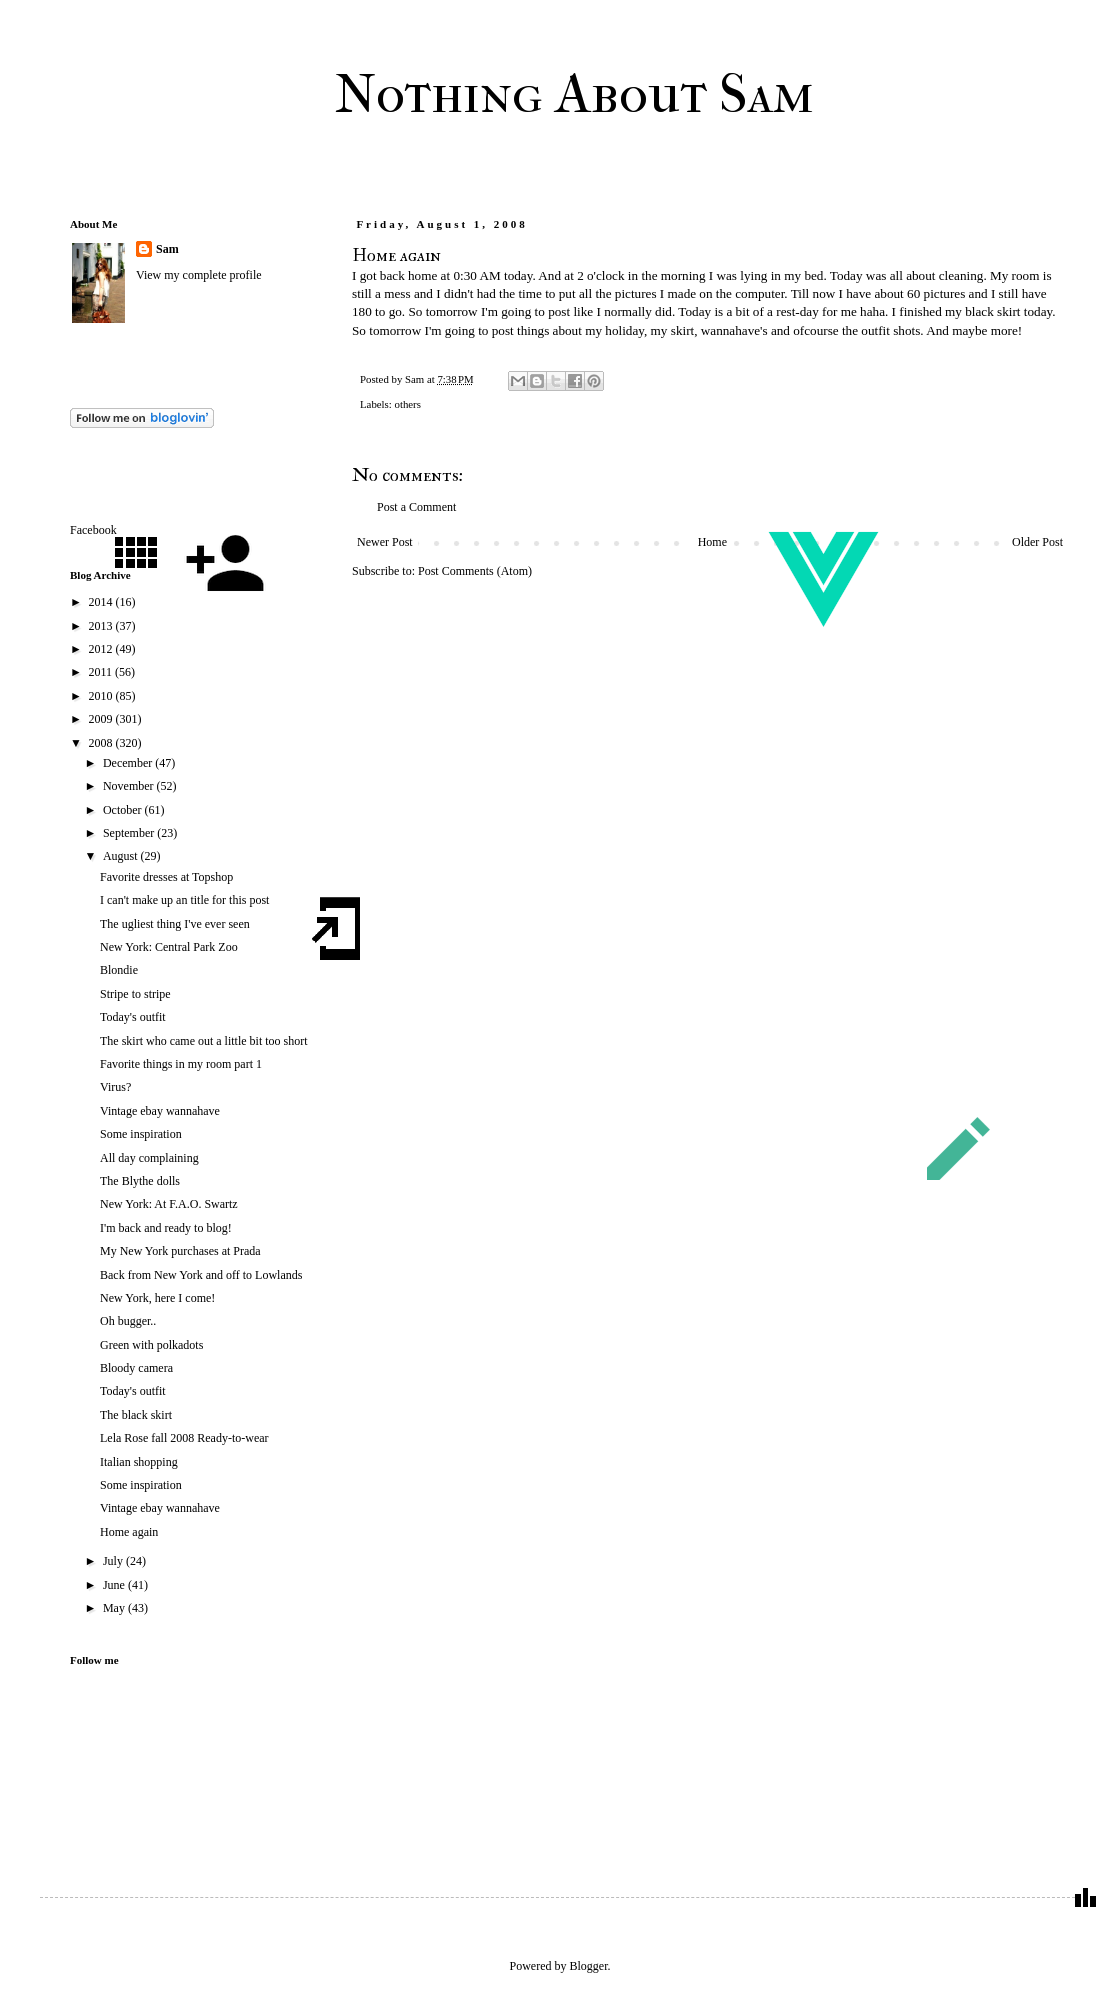  I want to click on add shortcut to home screen, so click(337, 928).